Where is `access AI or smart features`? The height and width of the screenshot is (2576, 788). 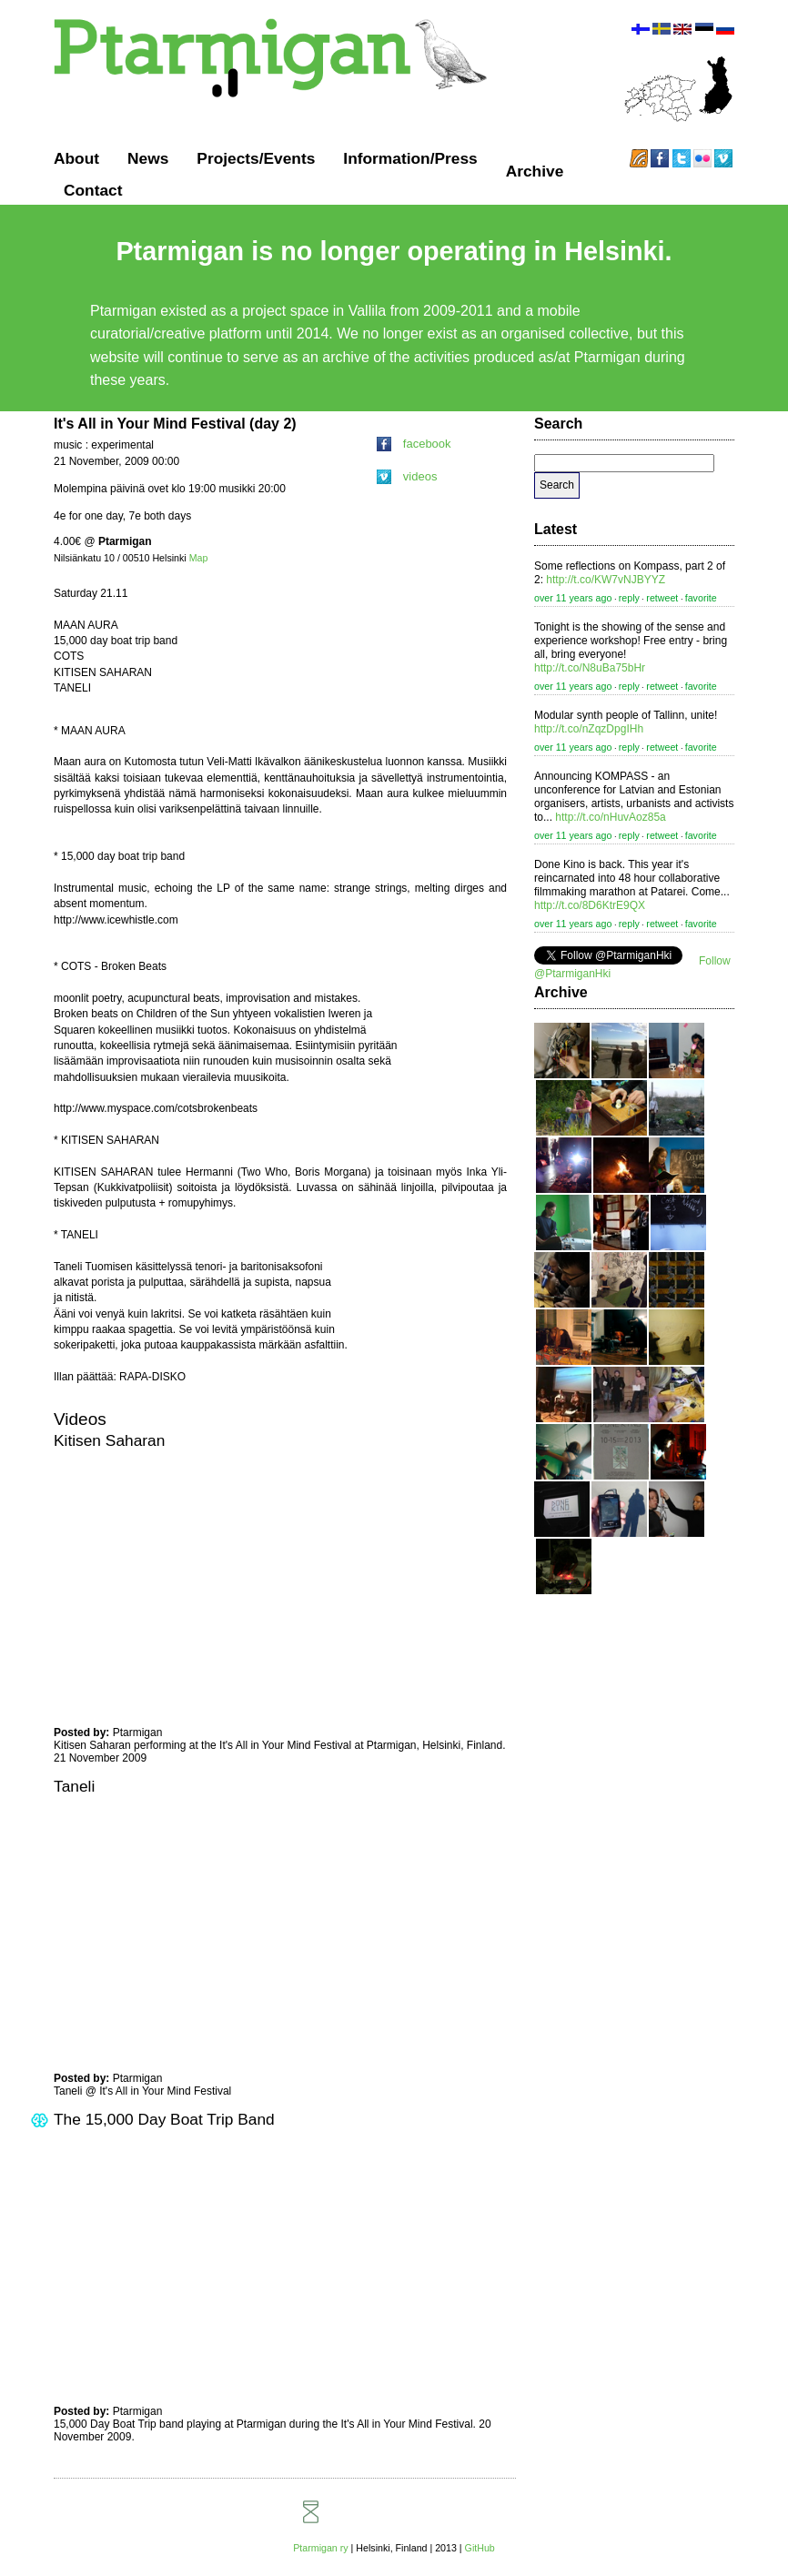
access AI or smart features is located at coordinates (39, 2120).